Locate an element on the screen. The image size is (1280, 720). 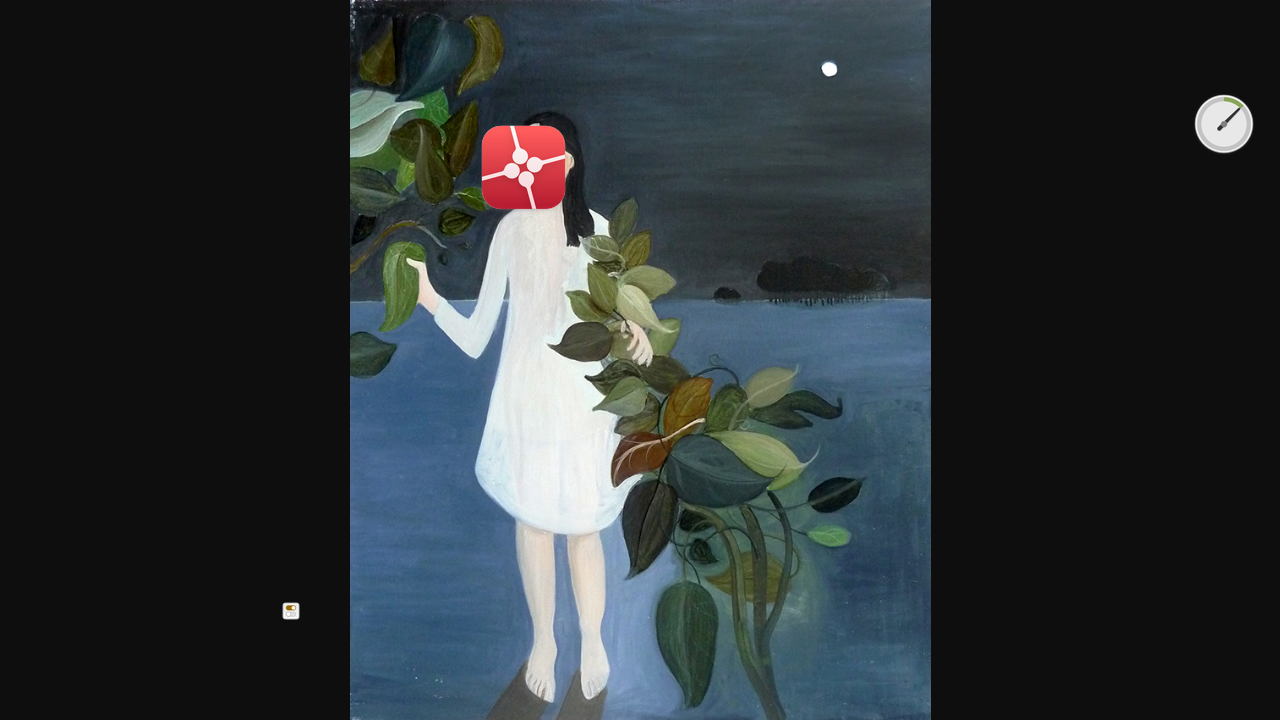
open sysprof system profiler application is located at coordinates (1224, 124).